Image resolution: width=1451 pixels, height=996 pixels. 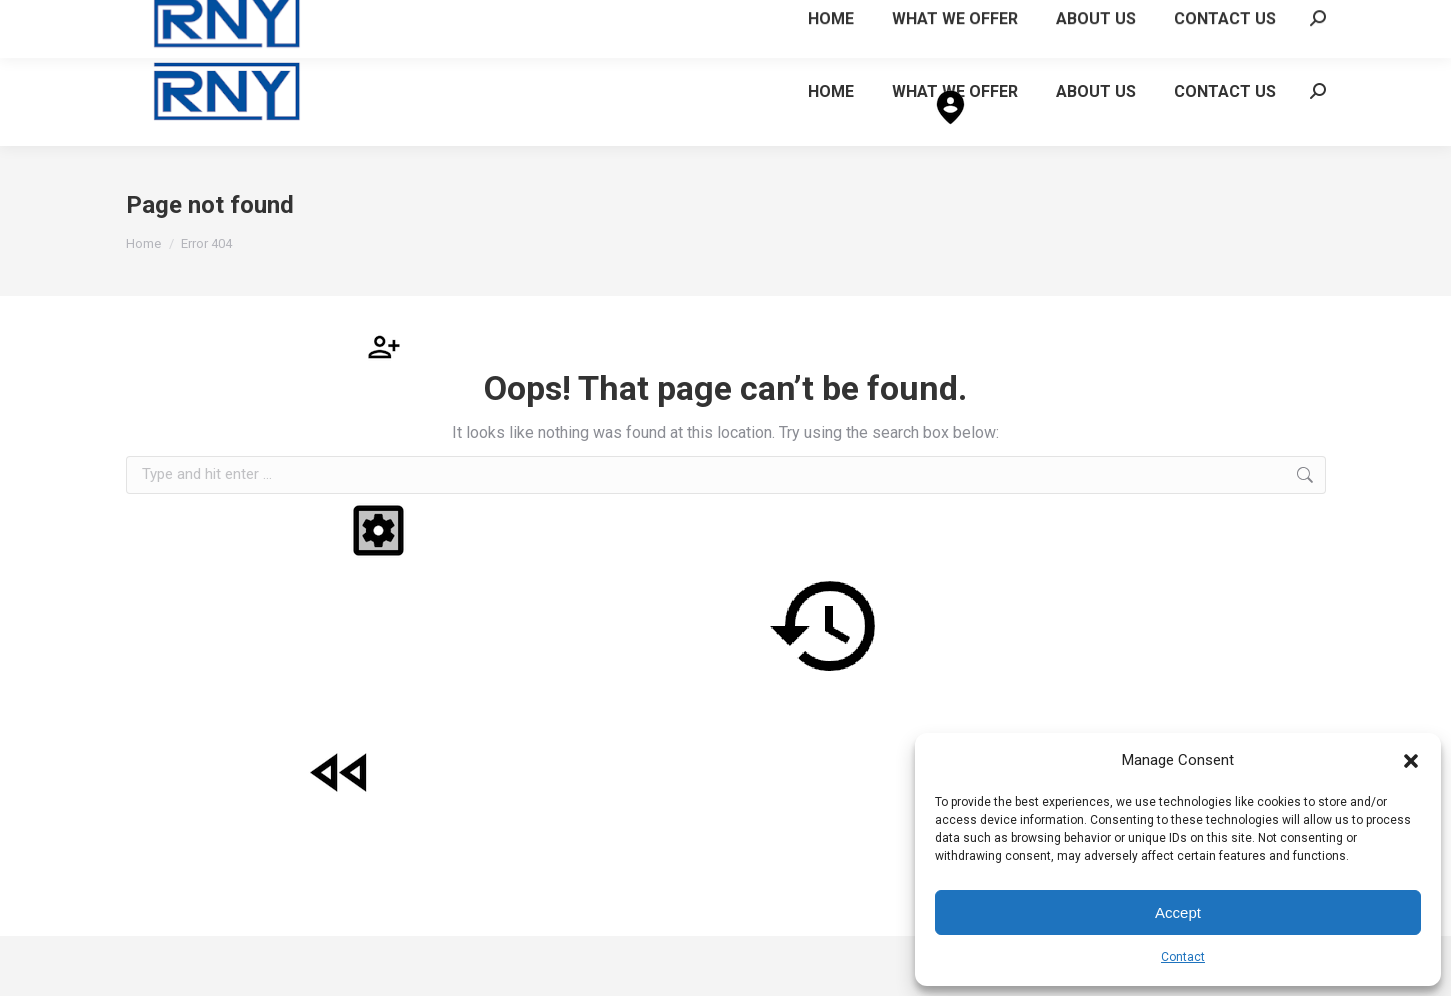 What do you see at coordinates (384, 347) in the screenshot?
I see `add a new contact` at bounding box center [384, 347].